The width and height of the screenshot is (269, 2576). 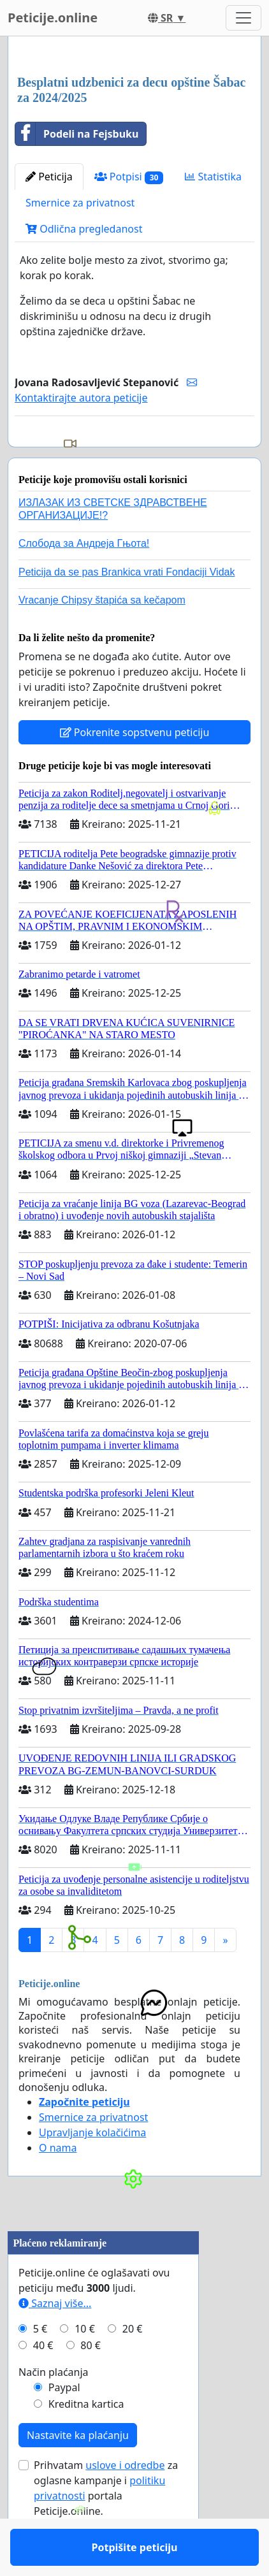 I want to click on stream content to an external display, so click(x=182, y=1127).